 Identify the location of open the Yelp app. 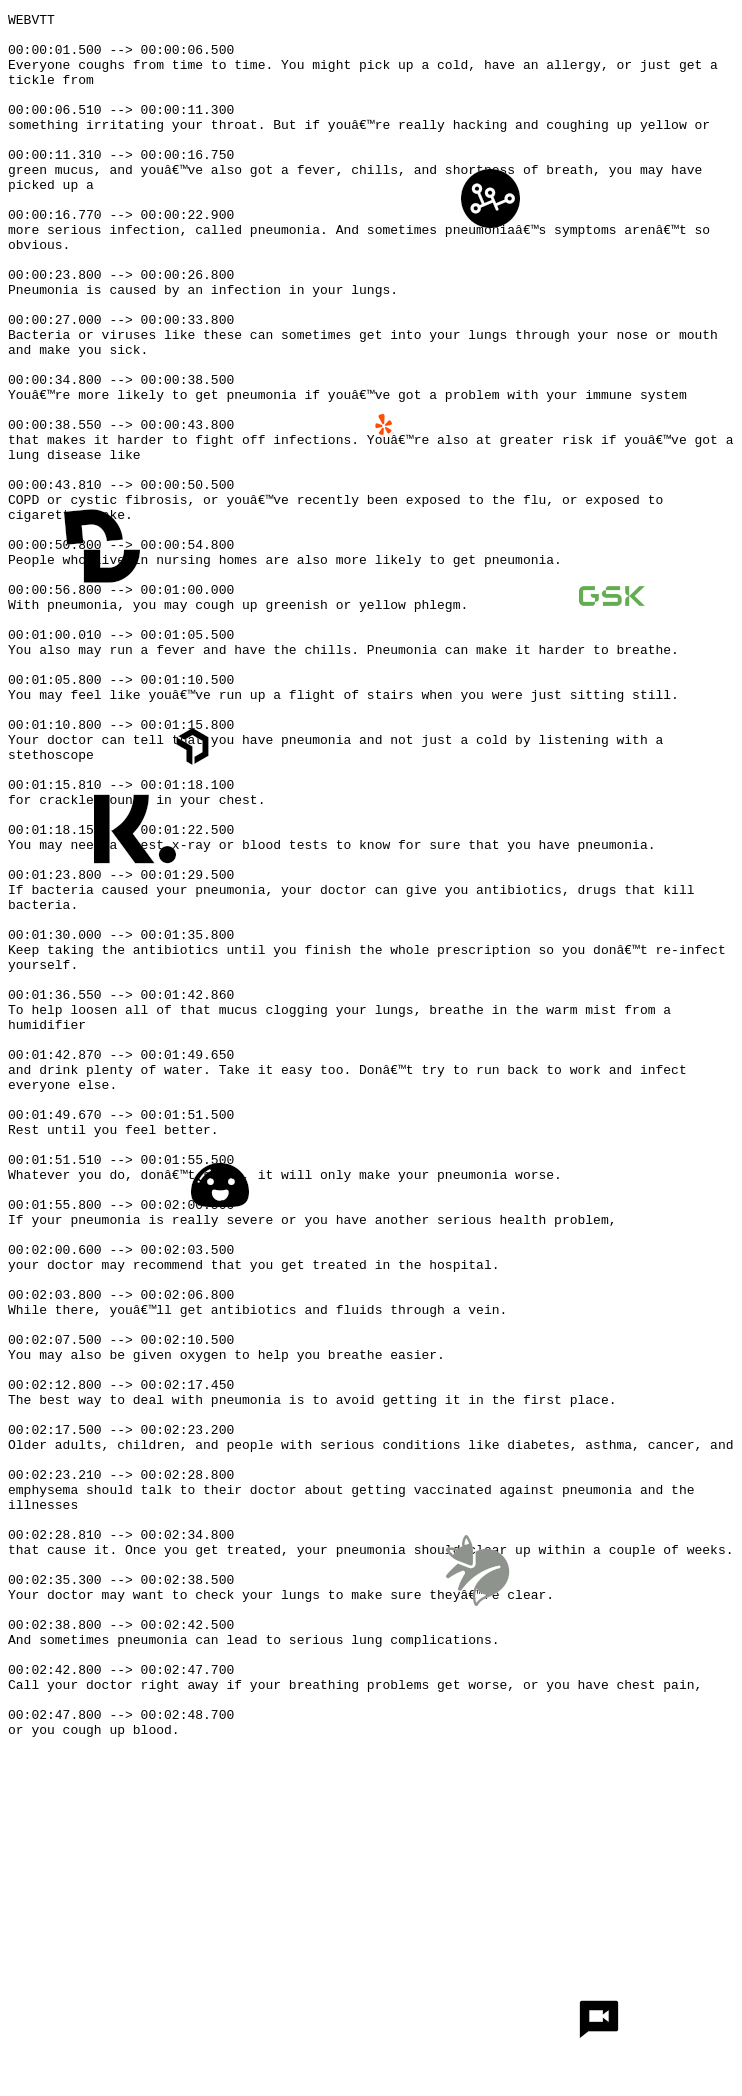
(384, 424).